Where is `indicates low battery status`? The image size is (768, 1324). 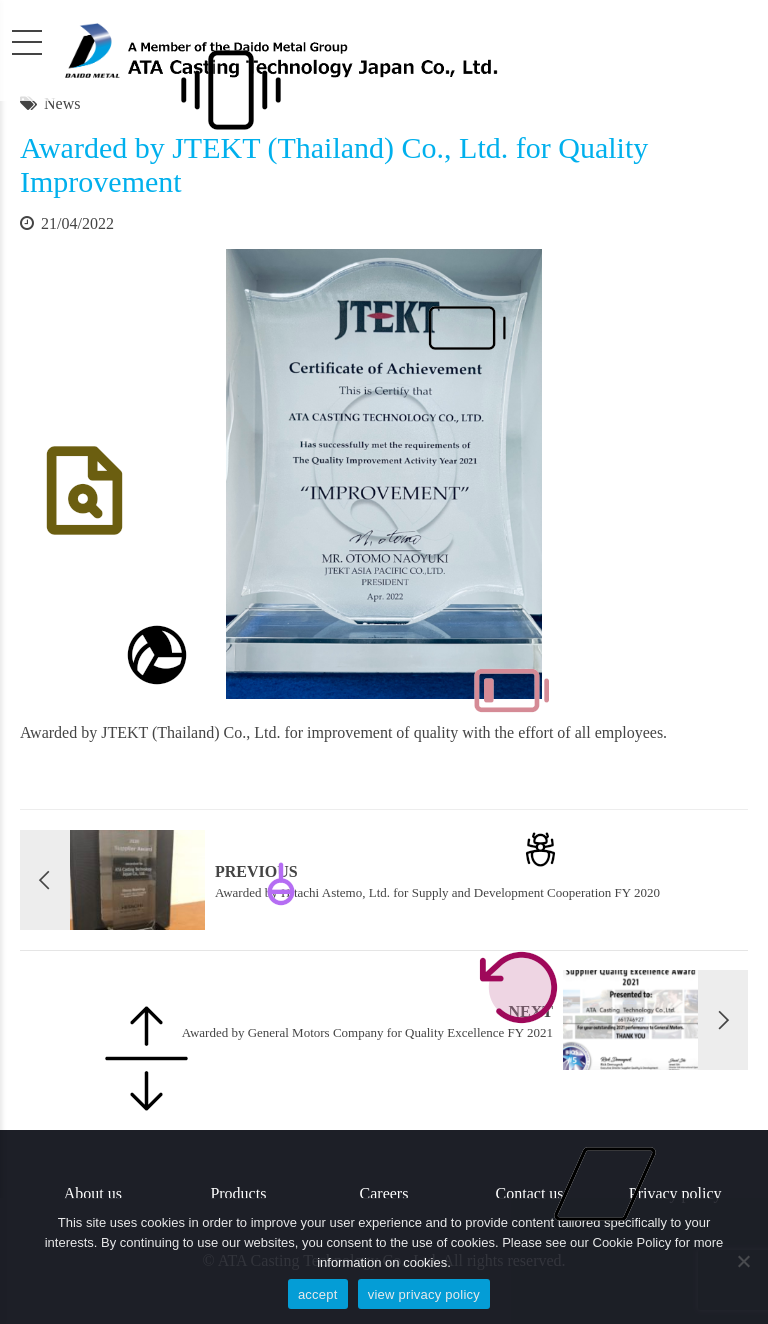 indicates low battery status is located at coordinates (510, 690).